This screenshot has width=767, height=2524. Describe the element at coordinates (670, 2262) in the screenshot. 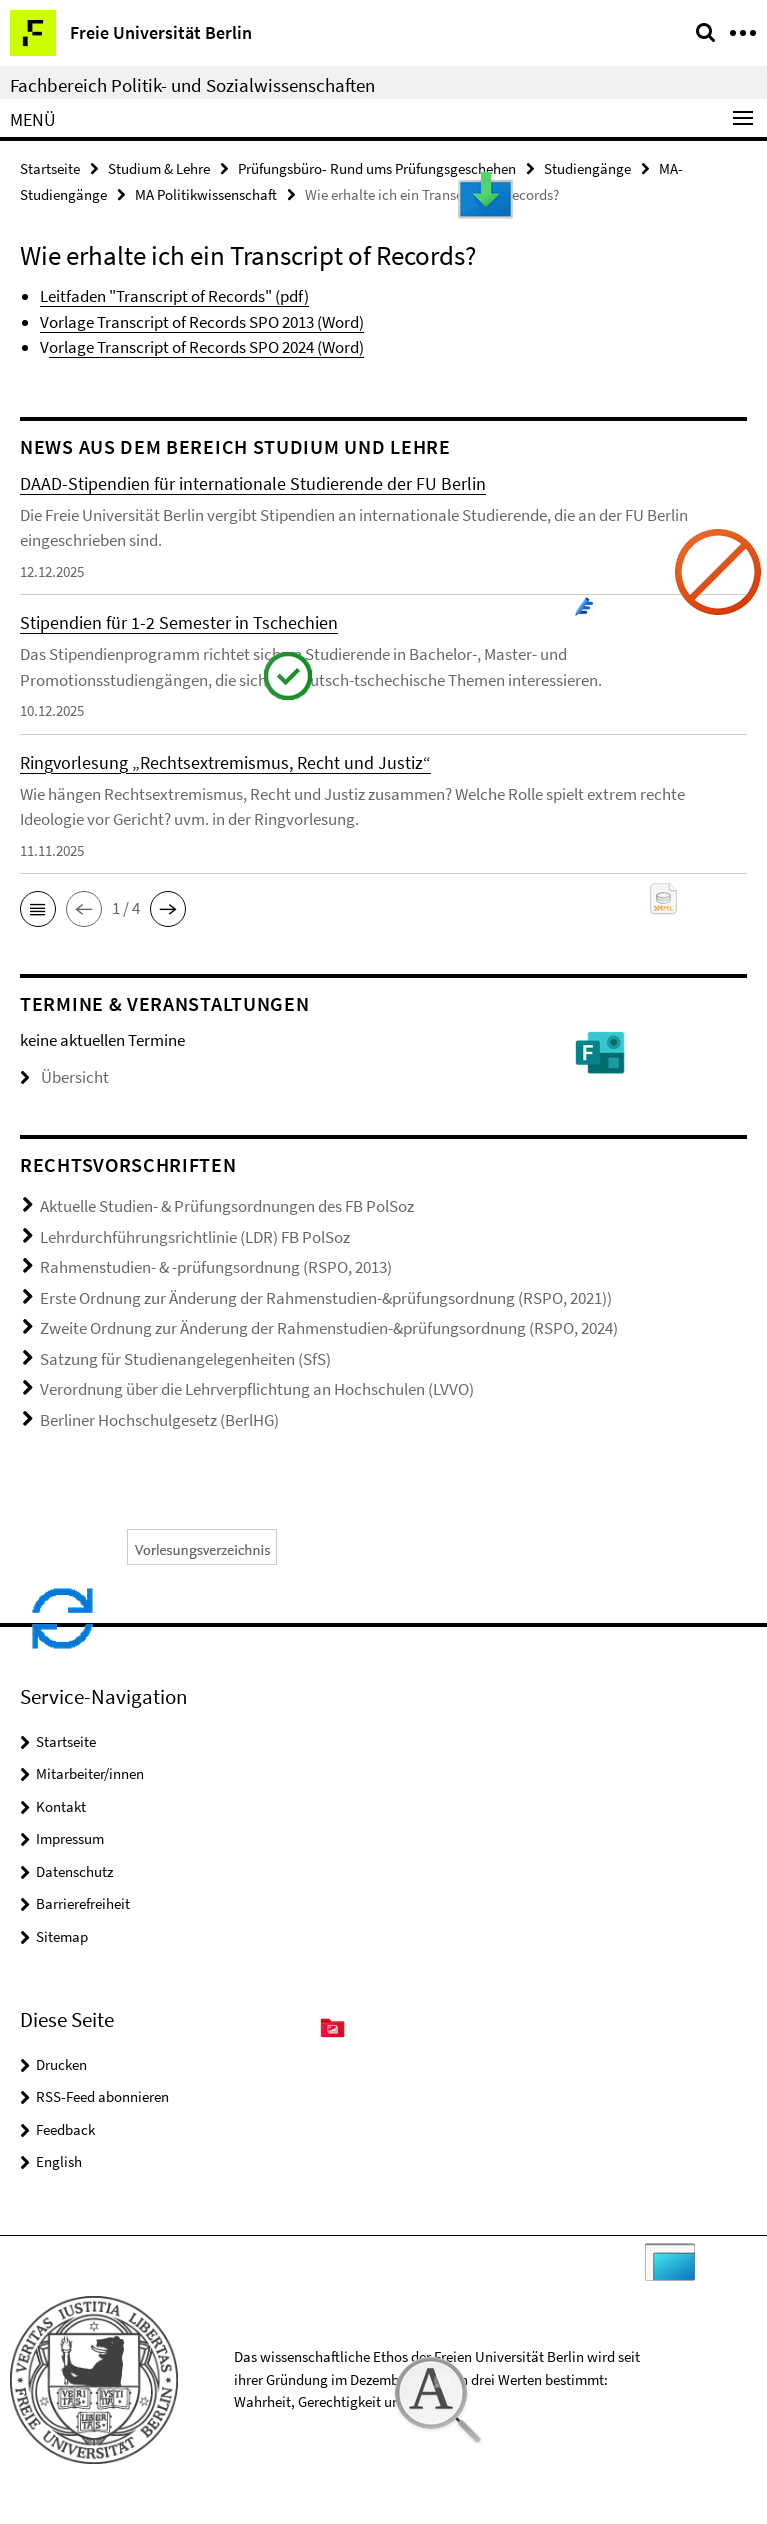

I see `open desktop view` at that location.